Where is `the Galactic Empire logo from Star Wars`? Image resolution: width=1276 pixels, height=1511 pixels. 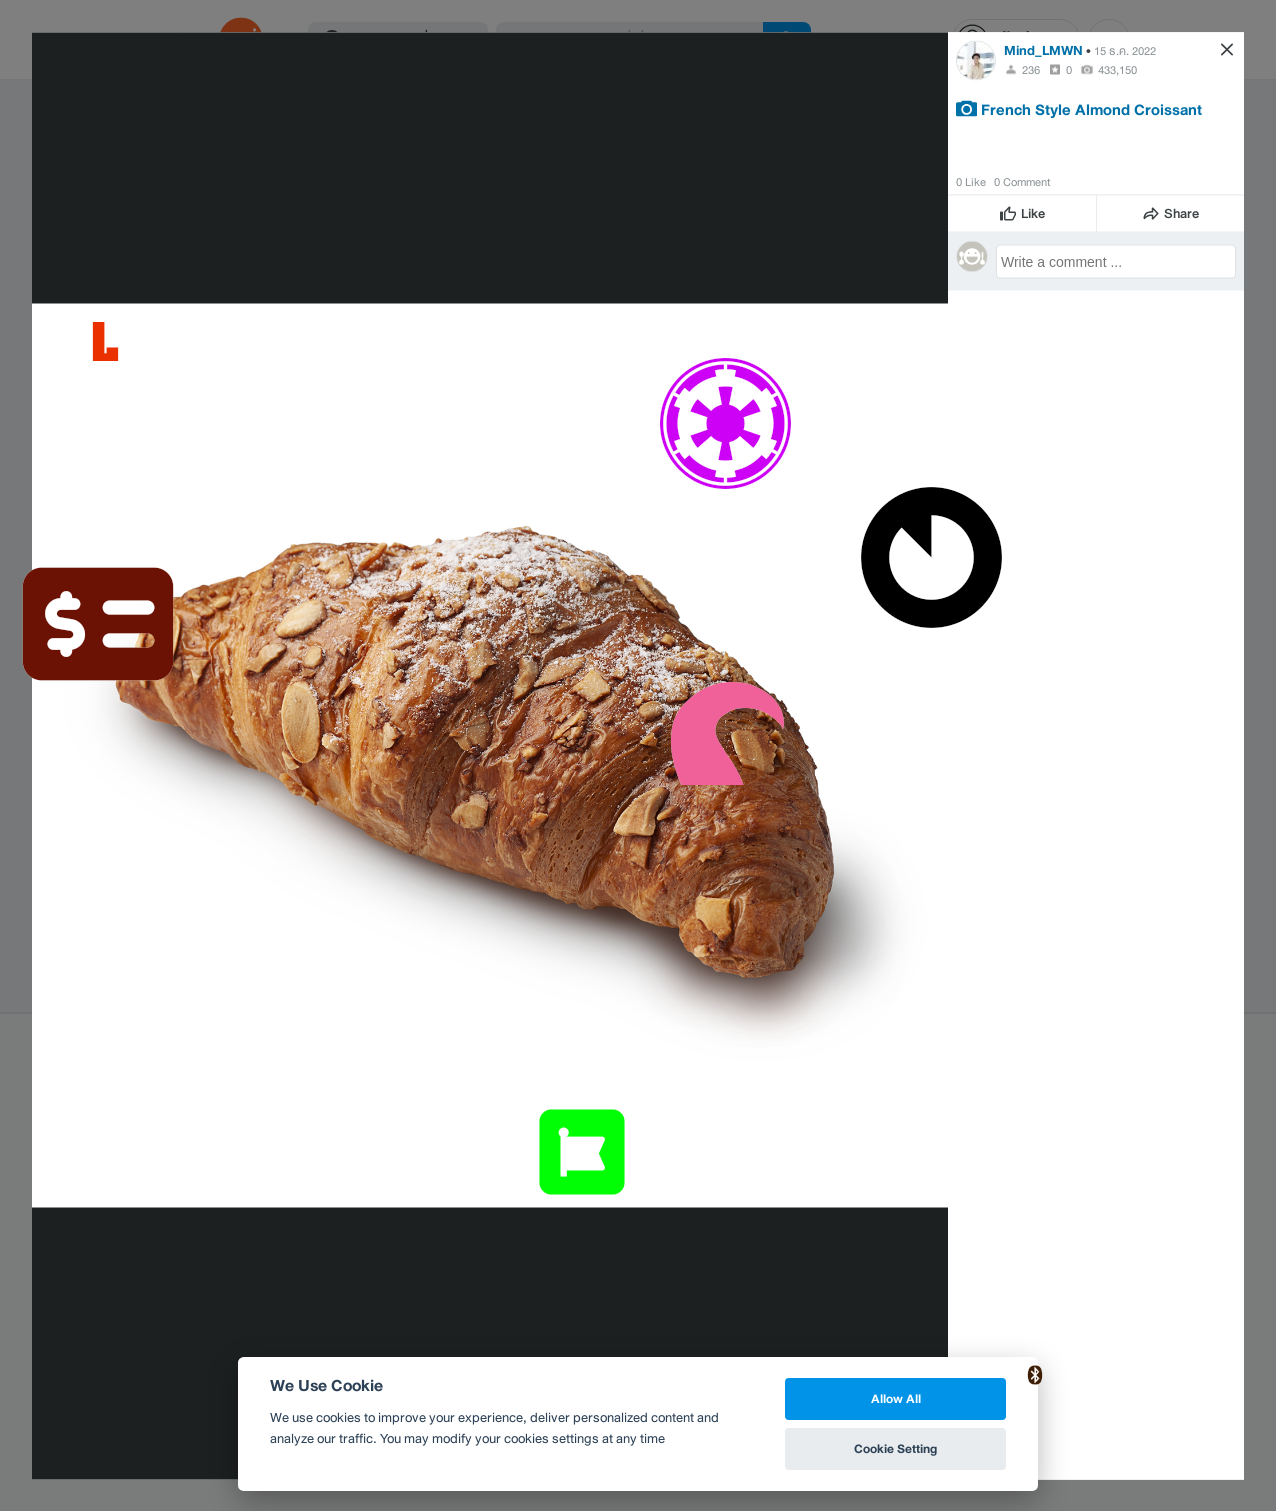
the Galactic Empire logo from Star Wars is located at coordinates (725, 423).